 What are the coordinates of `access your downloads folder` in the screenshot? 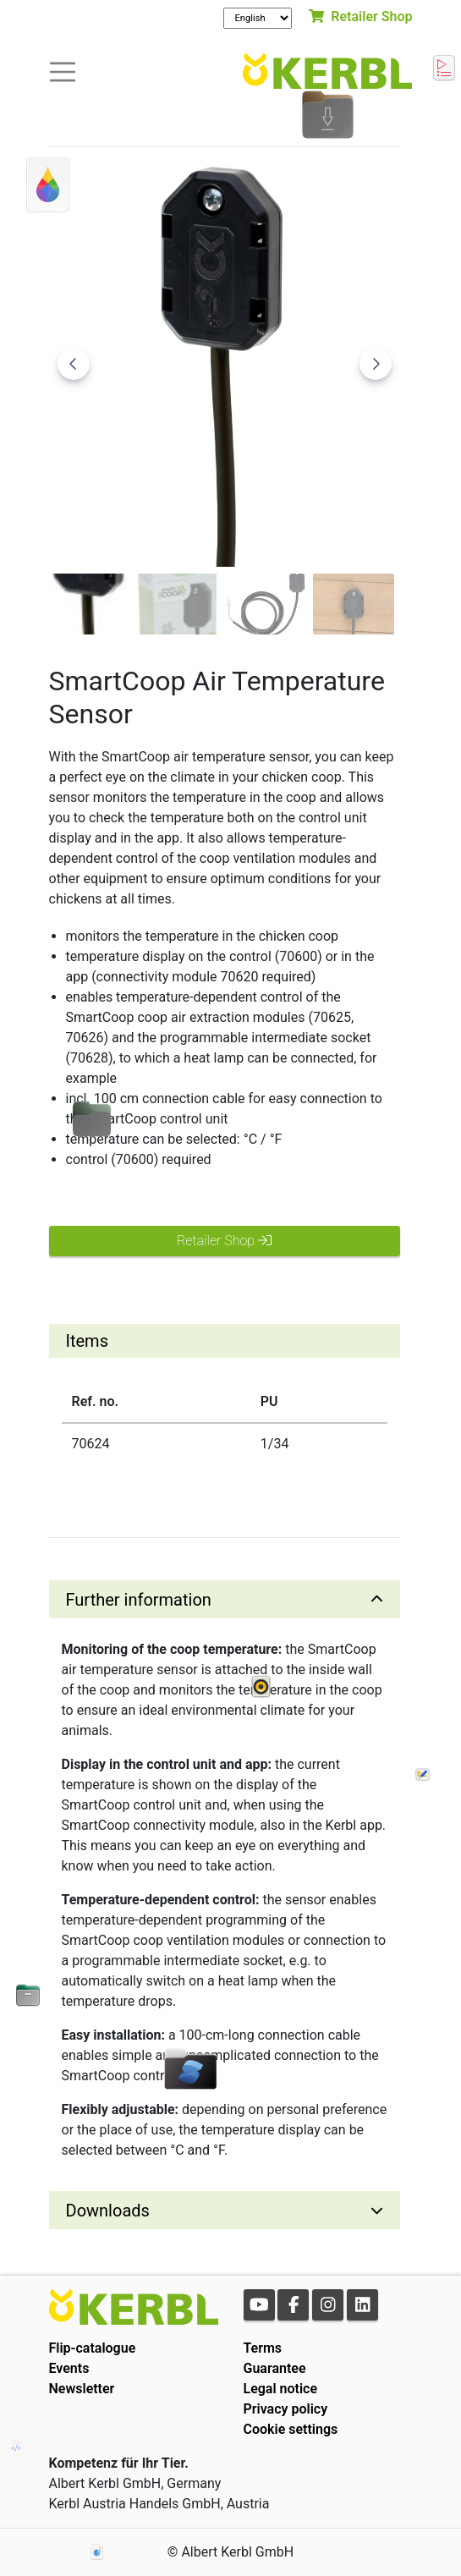 It's located at (327, 114).